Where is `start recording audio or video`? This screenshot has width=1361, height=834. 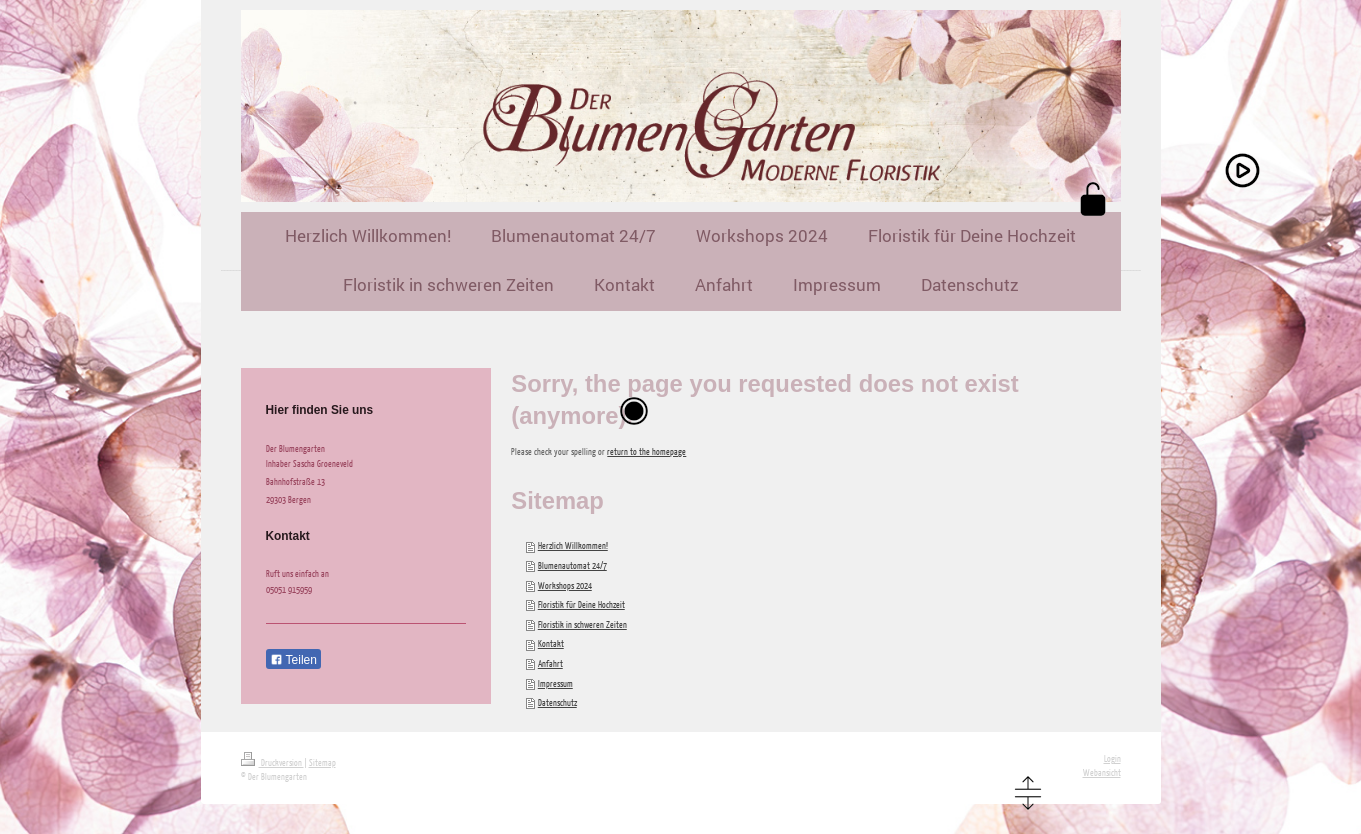
start recording audio or video is located at coordinates (634, 411).